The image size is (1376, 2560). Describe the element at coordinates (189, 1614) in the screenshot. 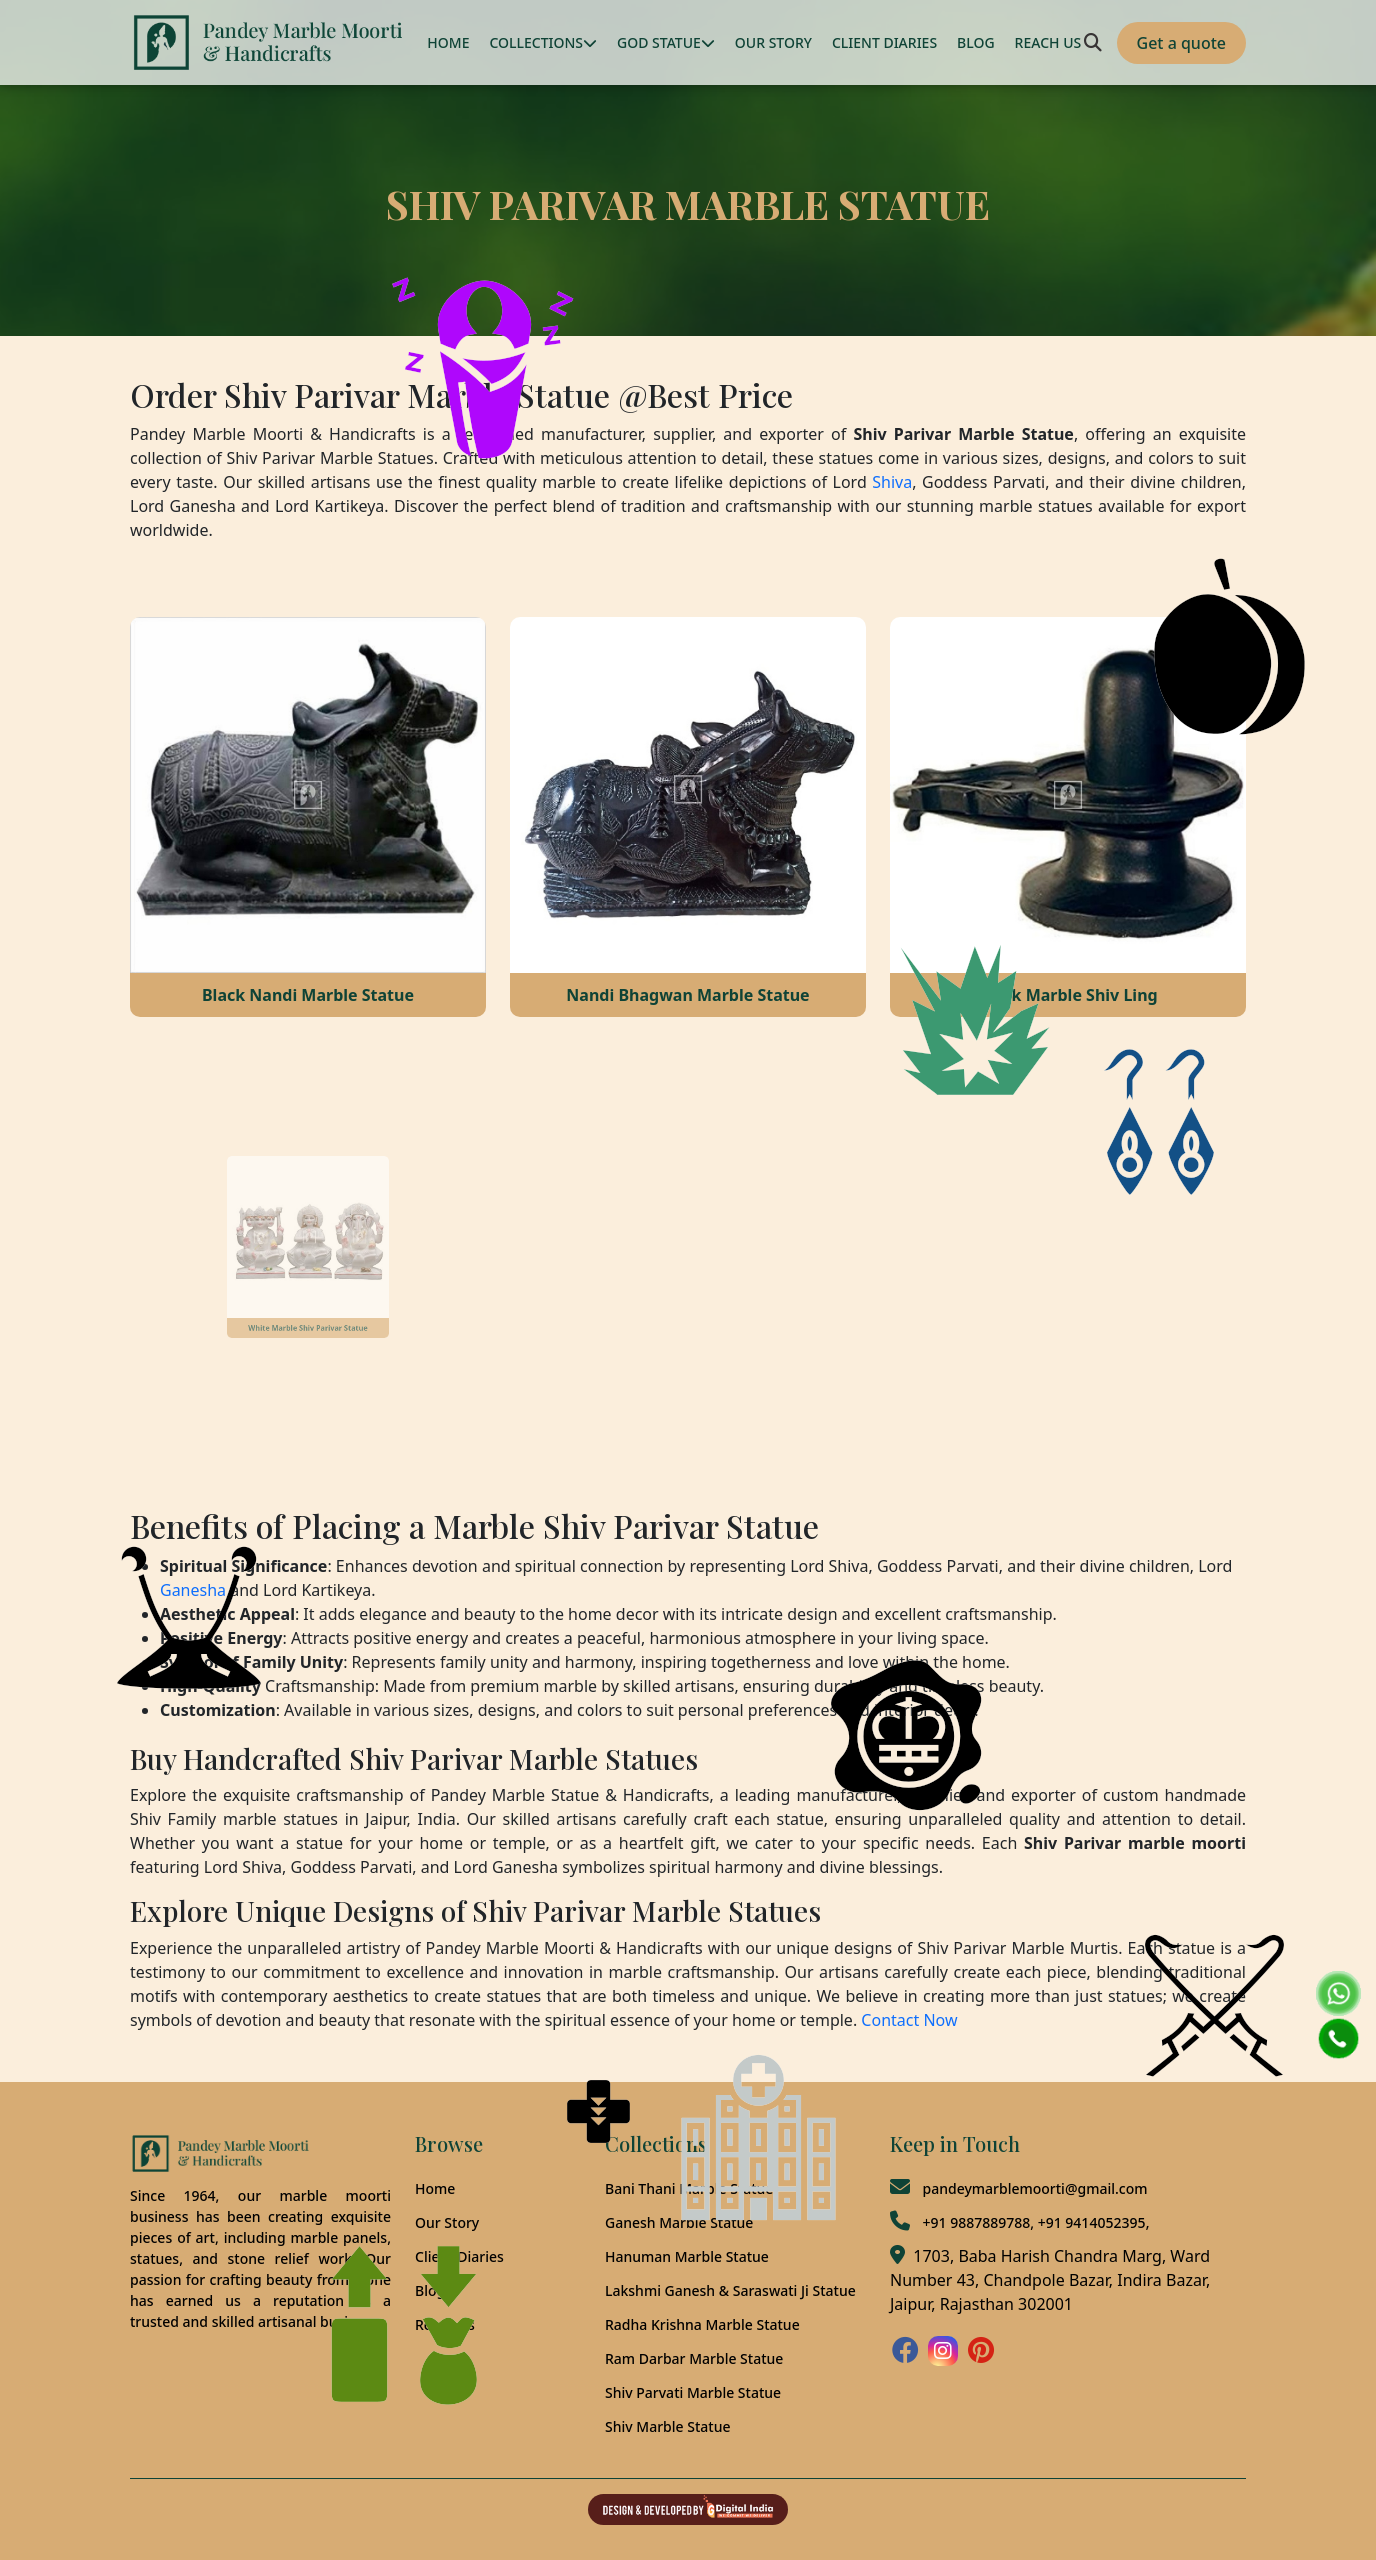

I see `indicates slow loading or processing speed` at that location.